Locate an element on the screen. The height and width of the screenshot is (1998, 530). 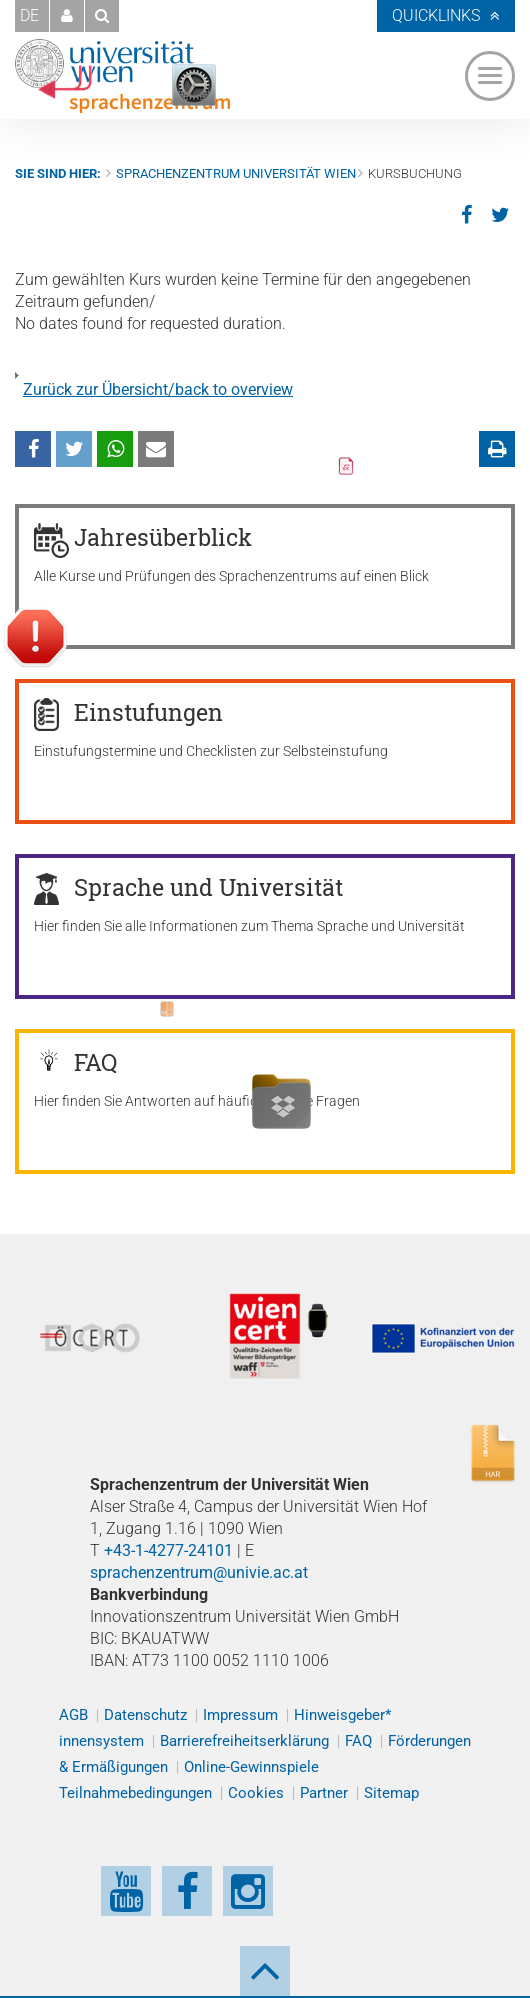
libreoffice math formula file is located at coordinates (346, 466).